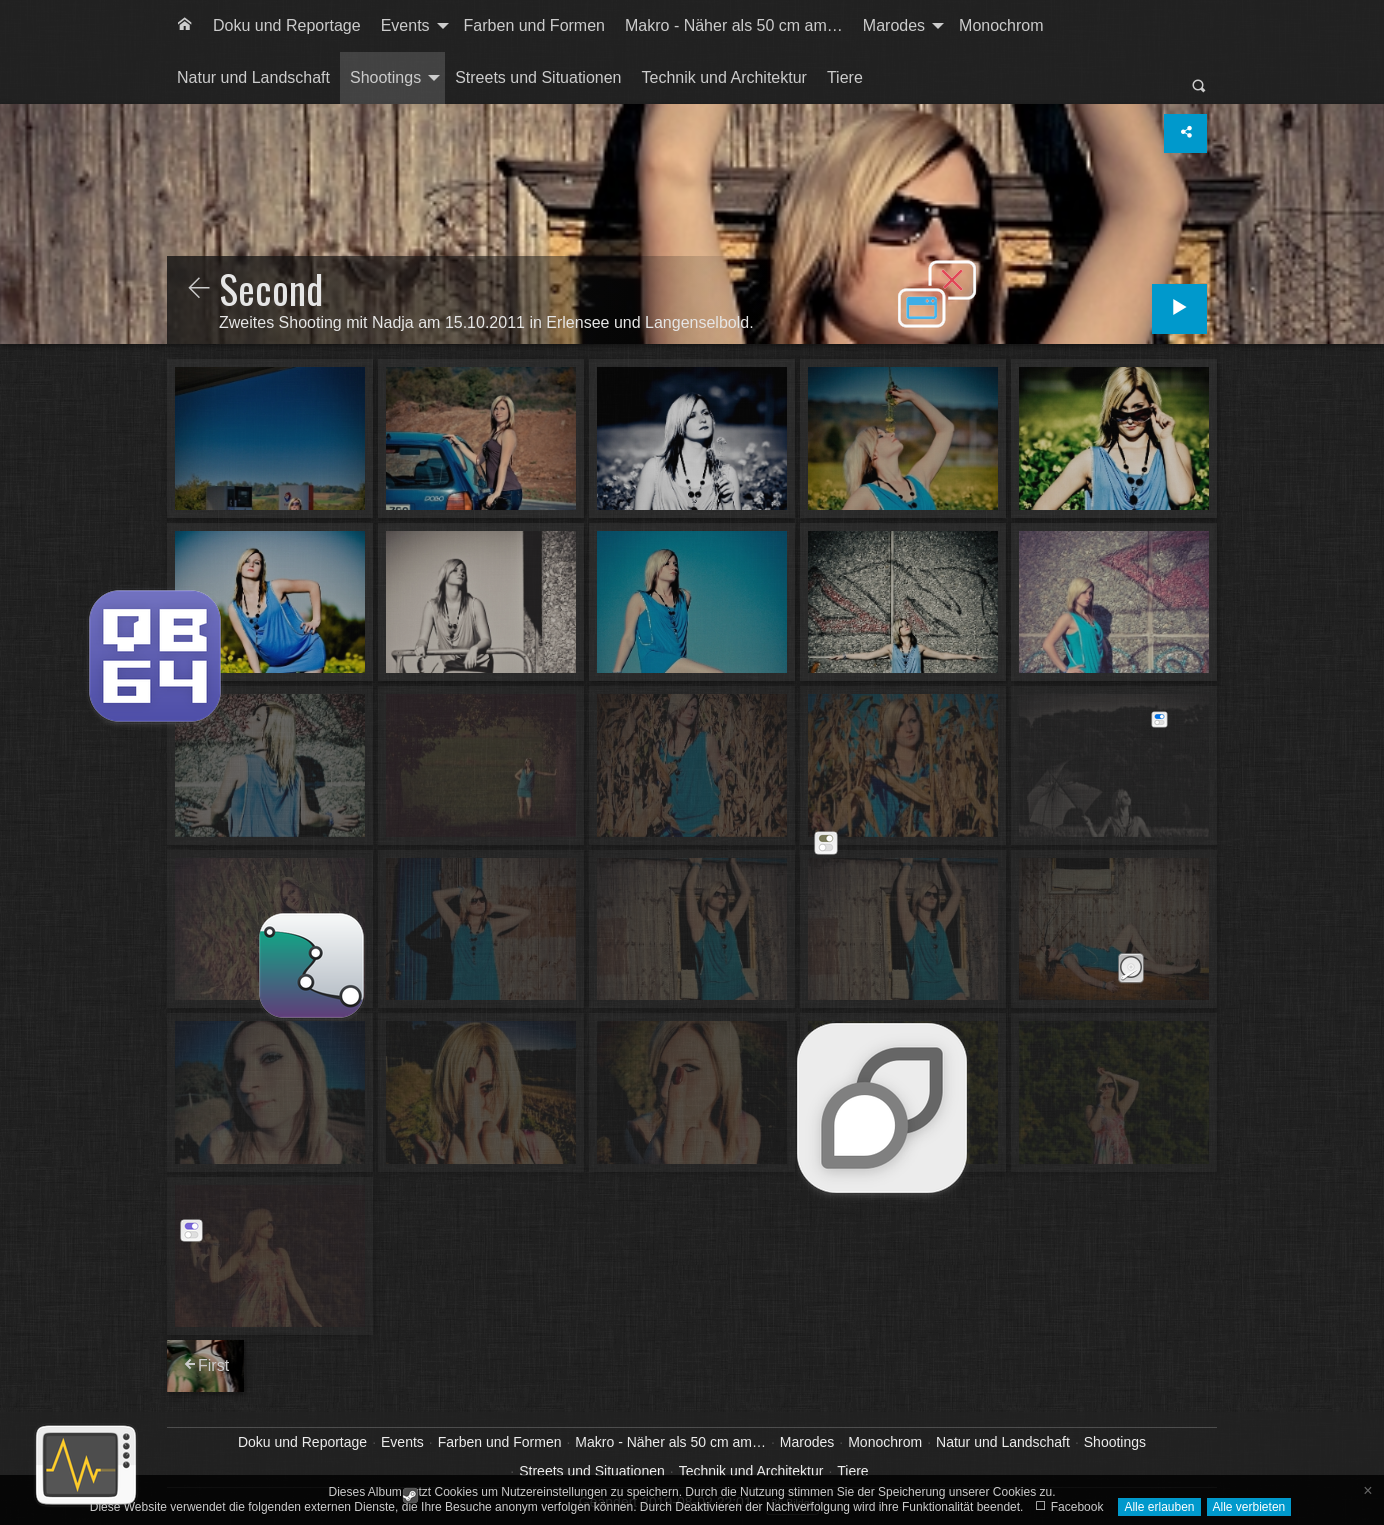  Describe the element at coordinates (410, 1495) in the screenshot. I see `open steamos application` at that location.